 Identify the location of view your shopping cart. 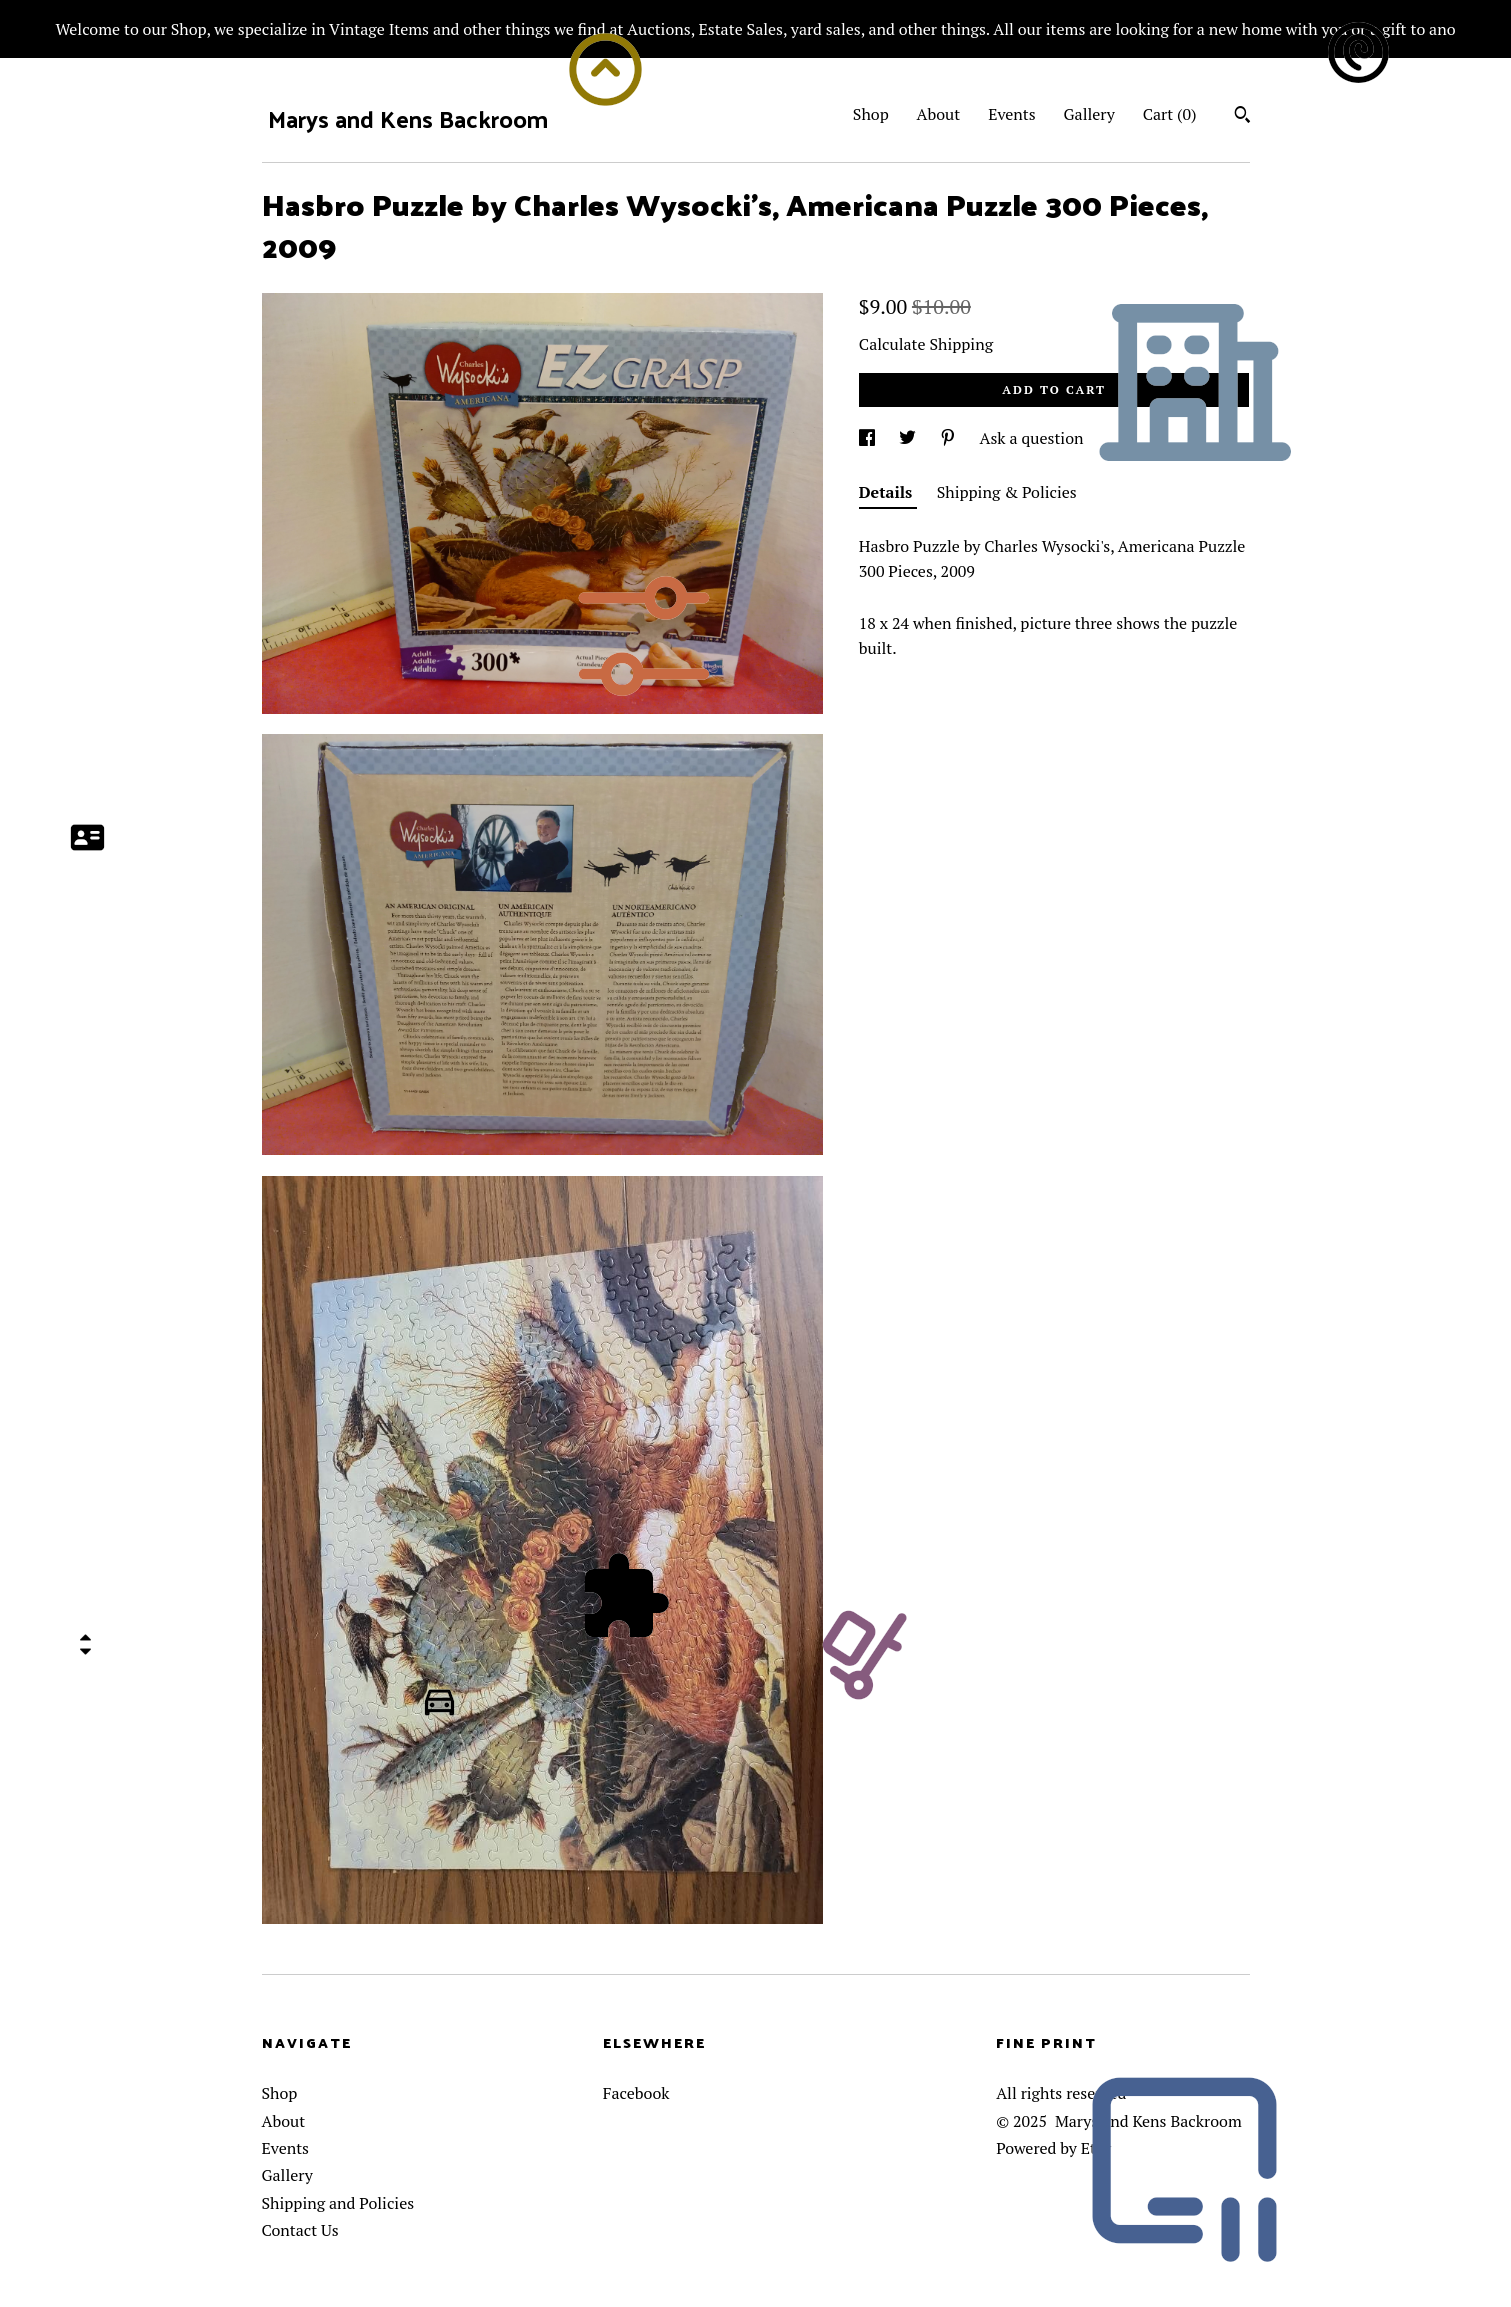
(863, 1651).